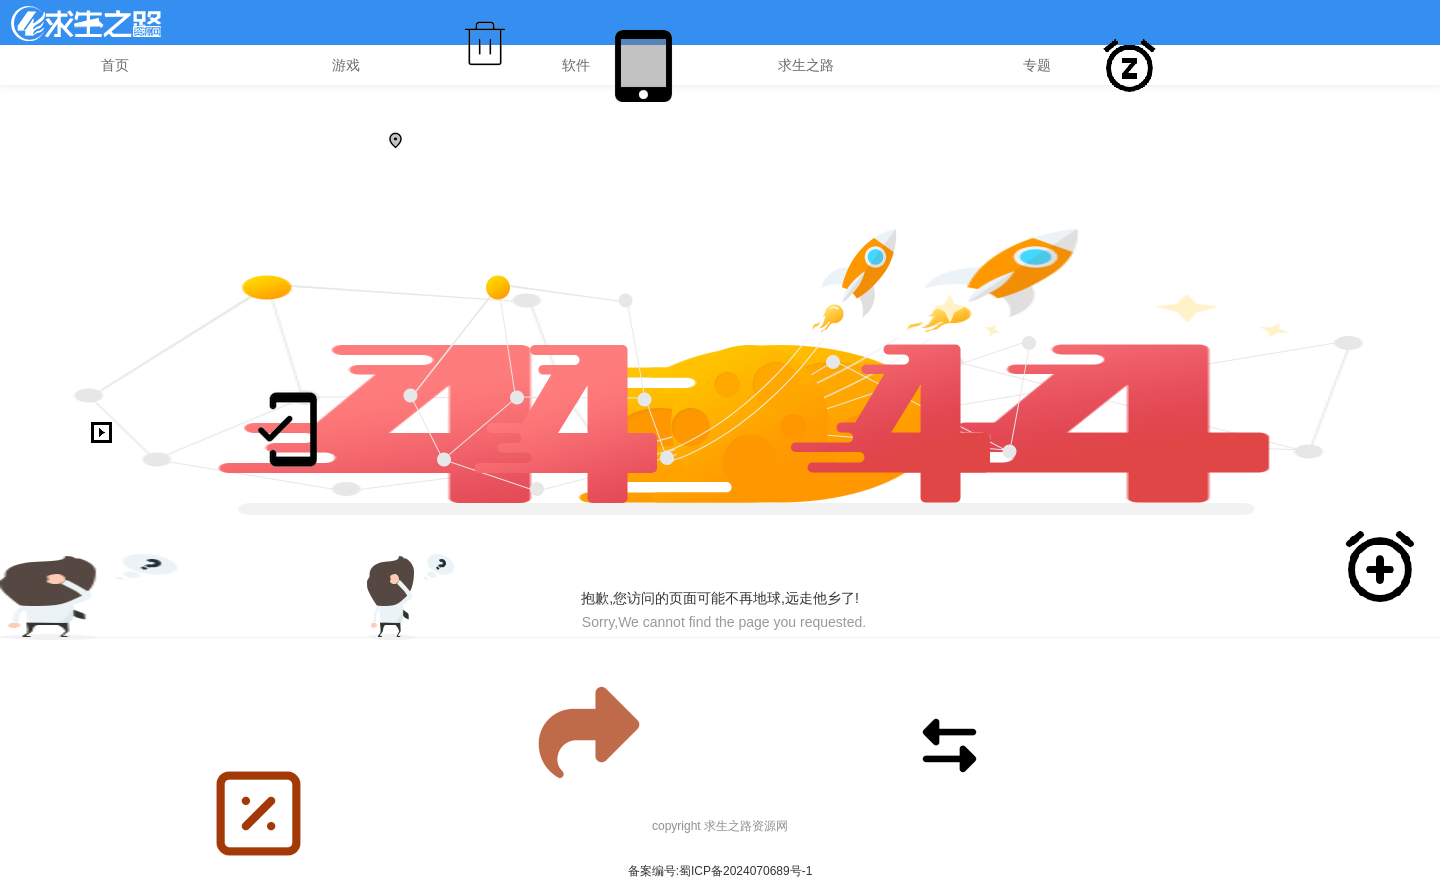  Describe the element at coordinates (1129, 65) in the screenshot. I see `snooze an alarm or reminder` at that location.